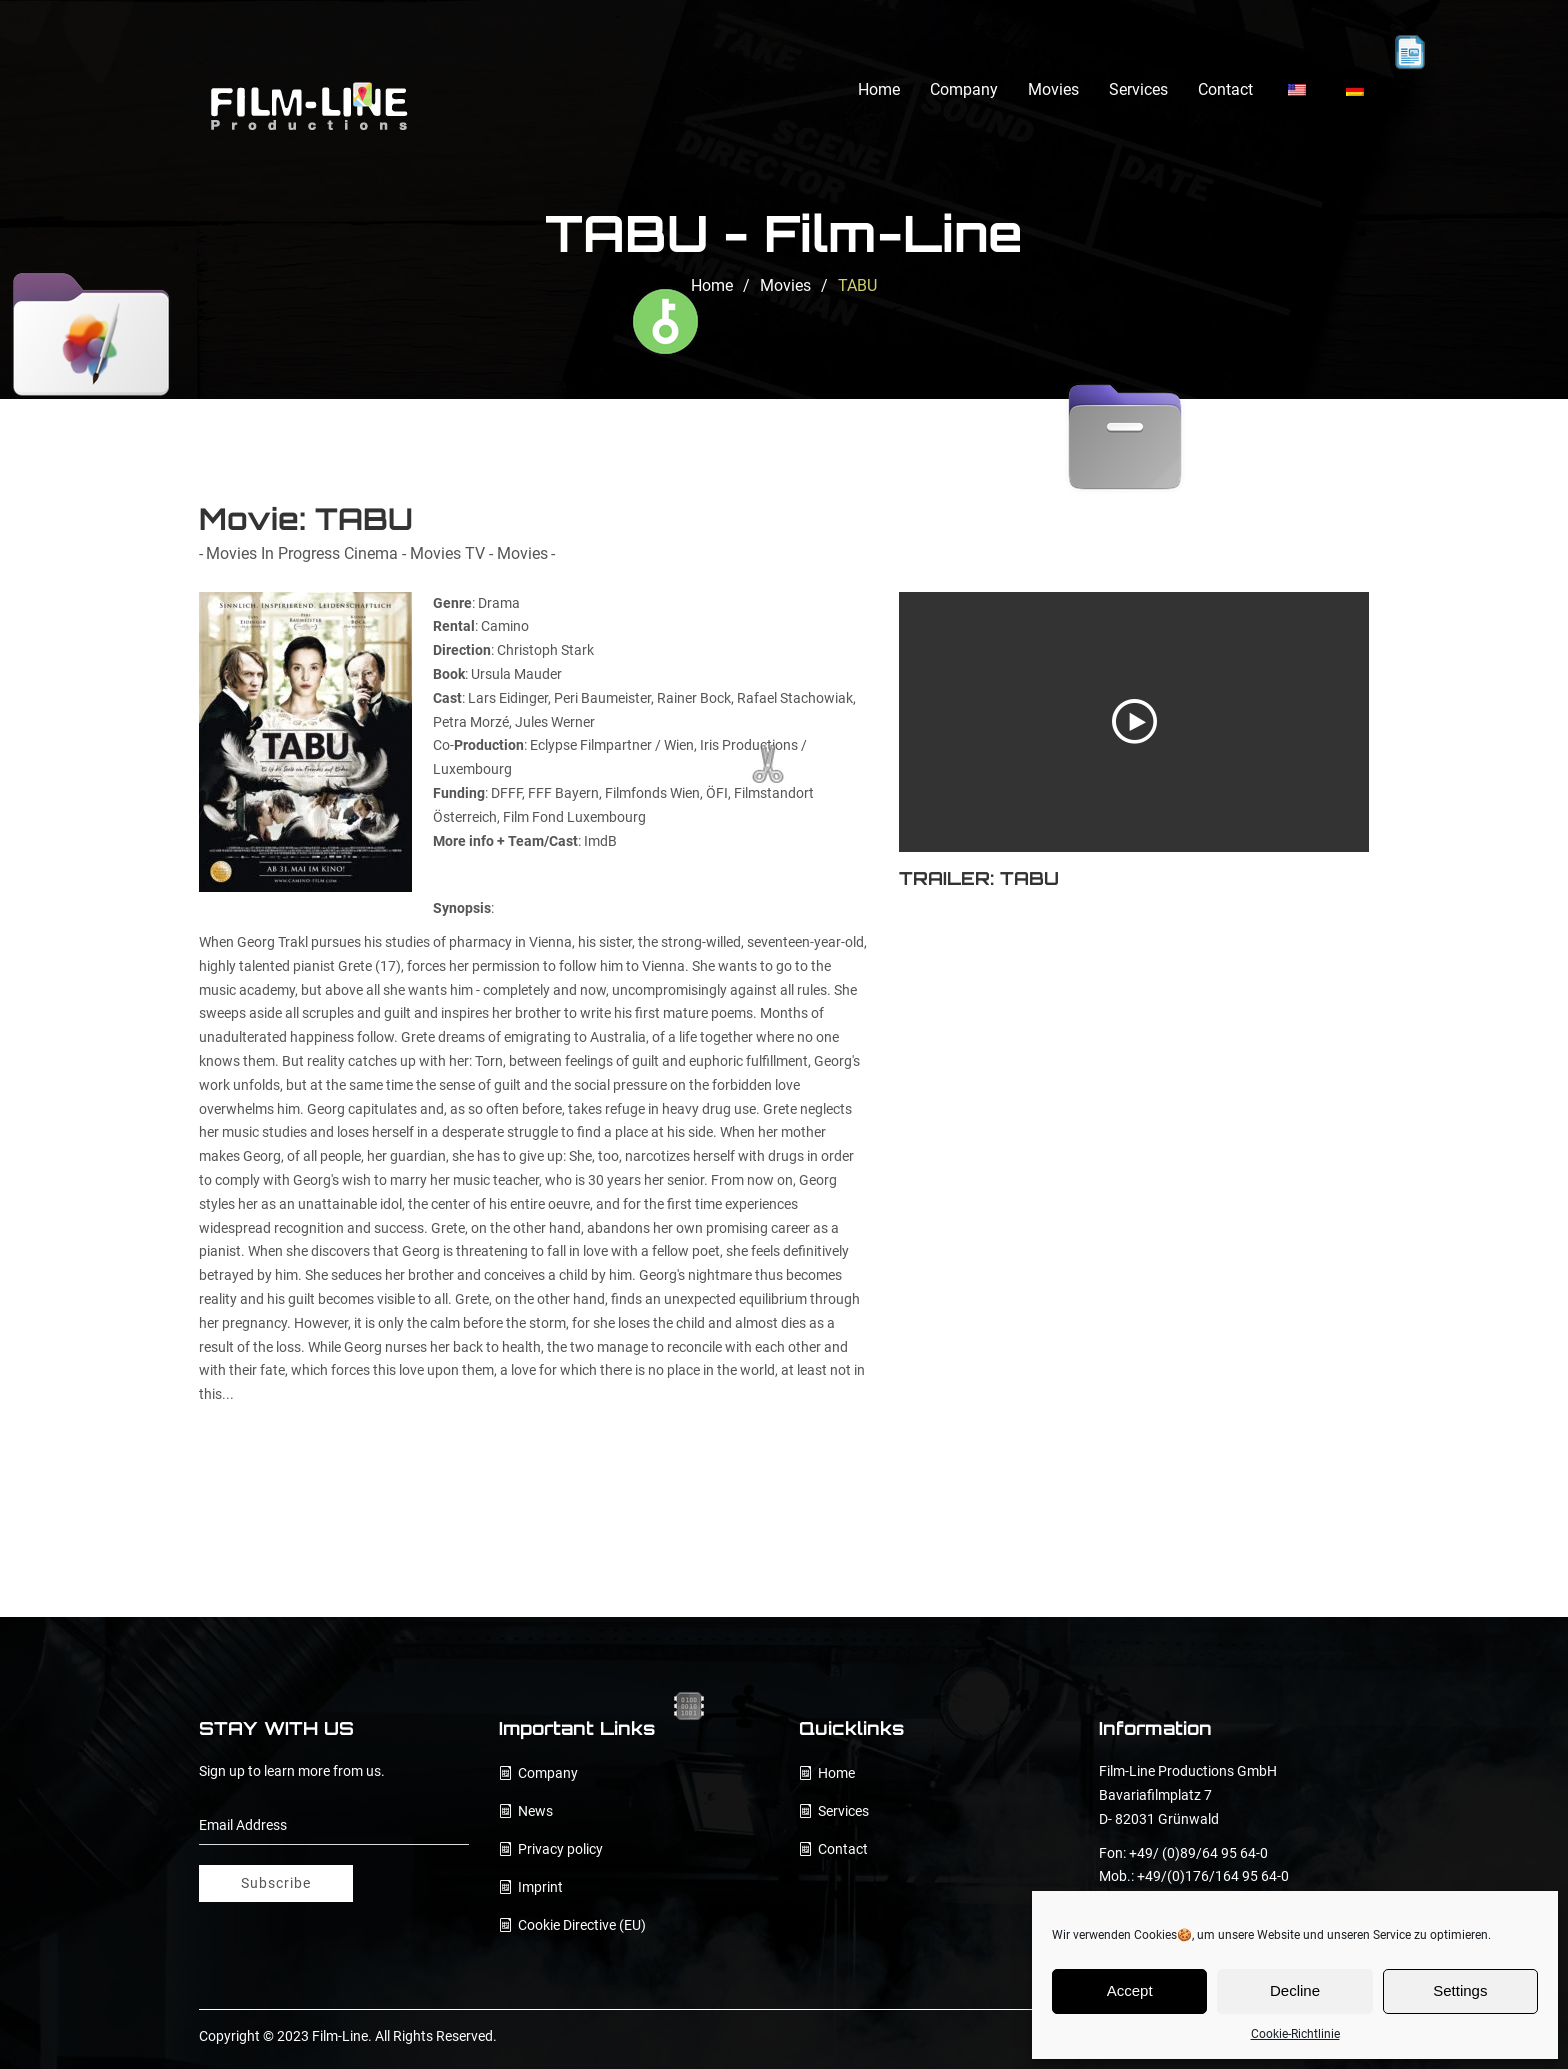 This screenshot has width=1568, height=2069. What do you see at coordinates (362, 94) in the screenshot?
I see `a google earth KML geographic data file` at bounding box center [362, 94].